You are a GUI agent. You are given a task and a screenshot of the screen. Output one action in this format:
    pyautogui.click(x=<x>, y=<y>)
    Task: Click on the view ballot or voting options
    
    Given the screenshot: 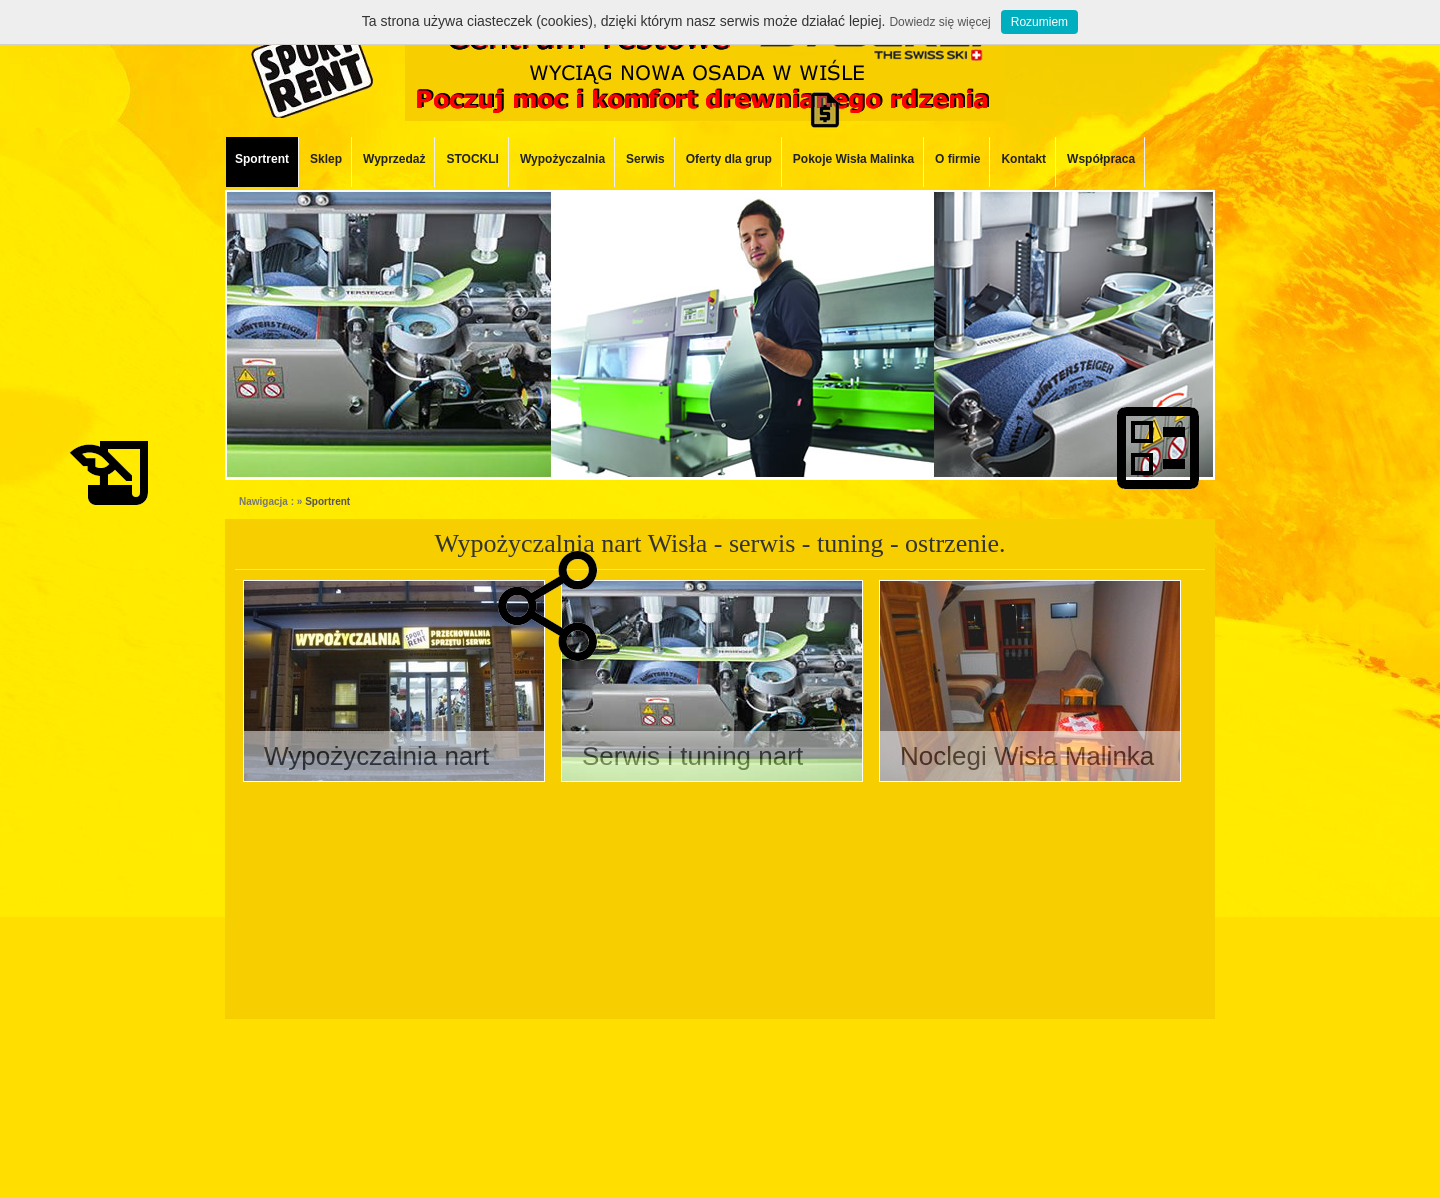 What is the action you would take?
    pyautogui.click(x=1158, y=448)
    